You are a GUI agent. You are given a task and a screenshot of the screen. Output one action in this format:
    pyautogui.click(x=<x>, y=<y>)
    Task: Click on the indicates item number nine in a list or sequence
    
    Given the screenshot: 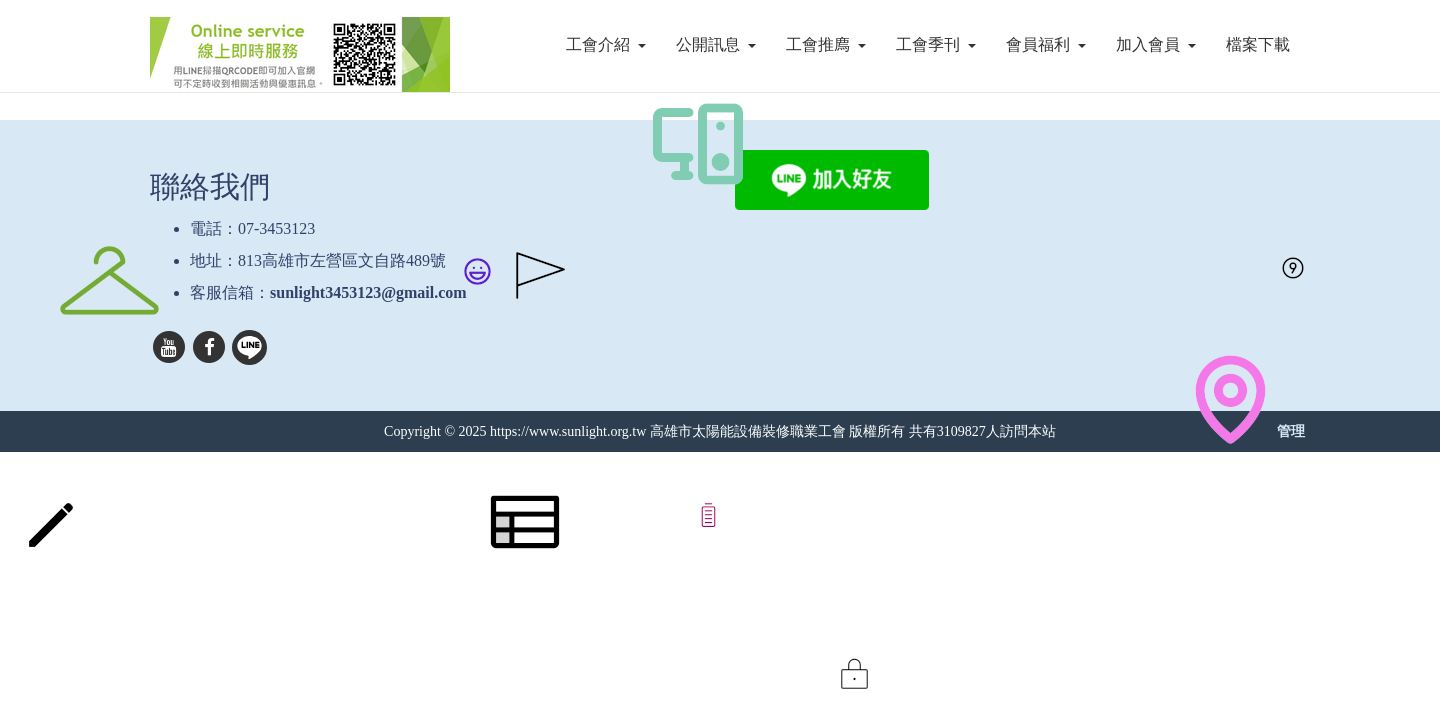 What is the action you would take?
    pyautogui.click(x=1293, y=268)
    